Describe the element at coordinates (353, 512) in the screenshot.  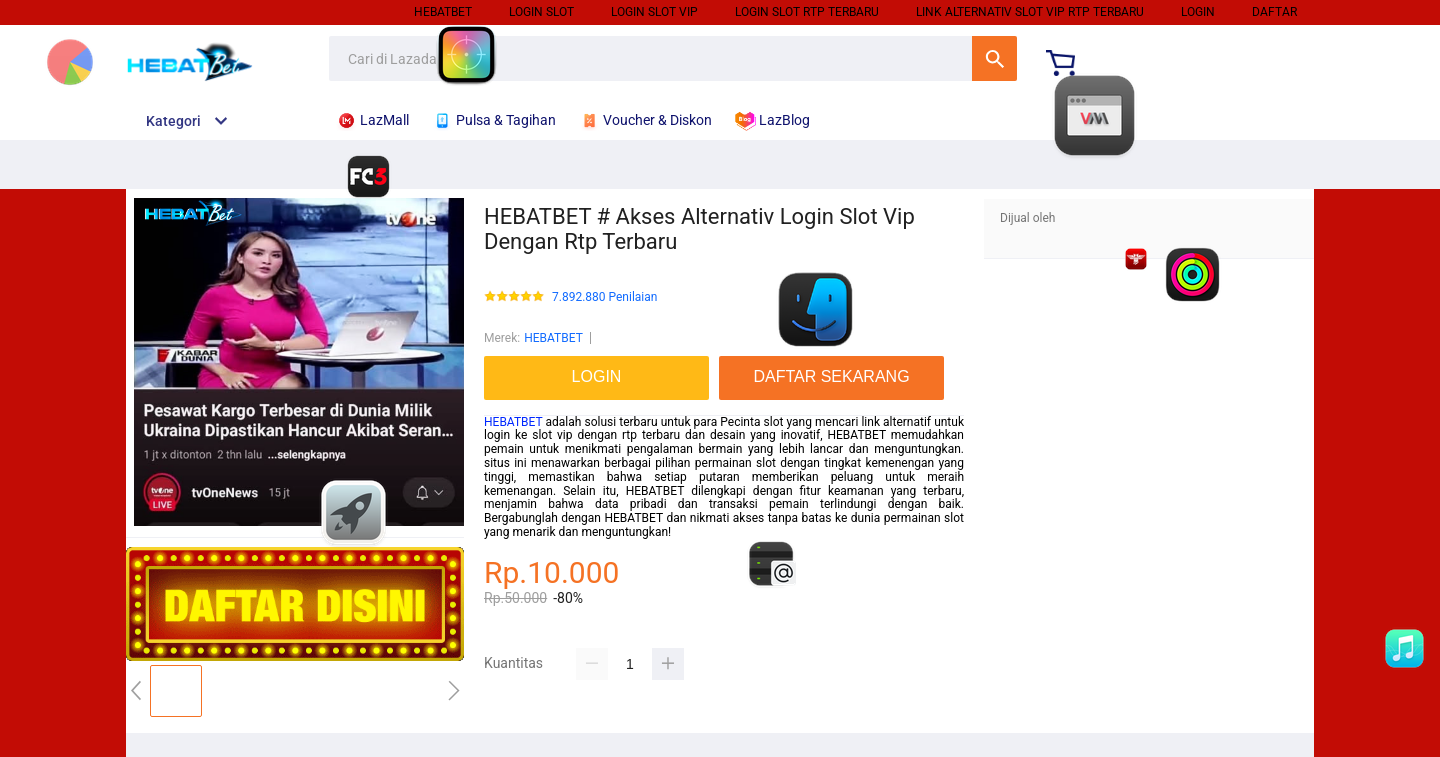
I see `open the app launcher` at that location.